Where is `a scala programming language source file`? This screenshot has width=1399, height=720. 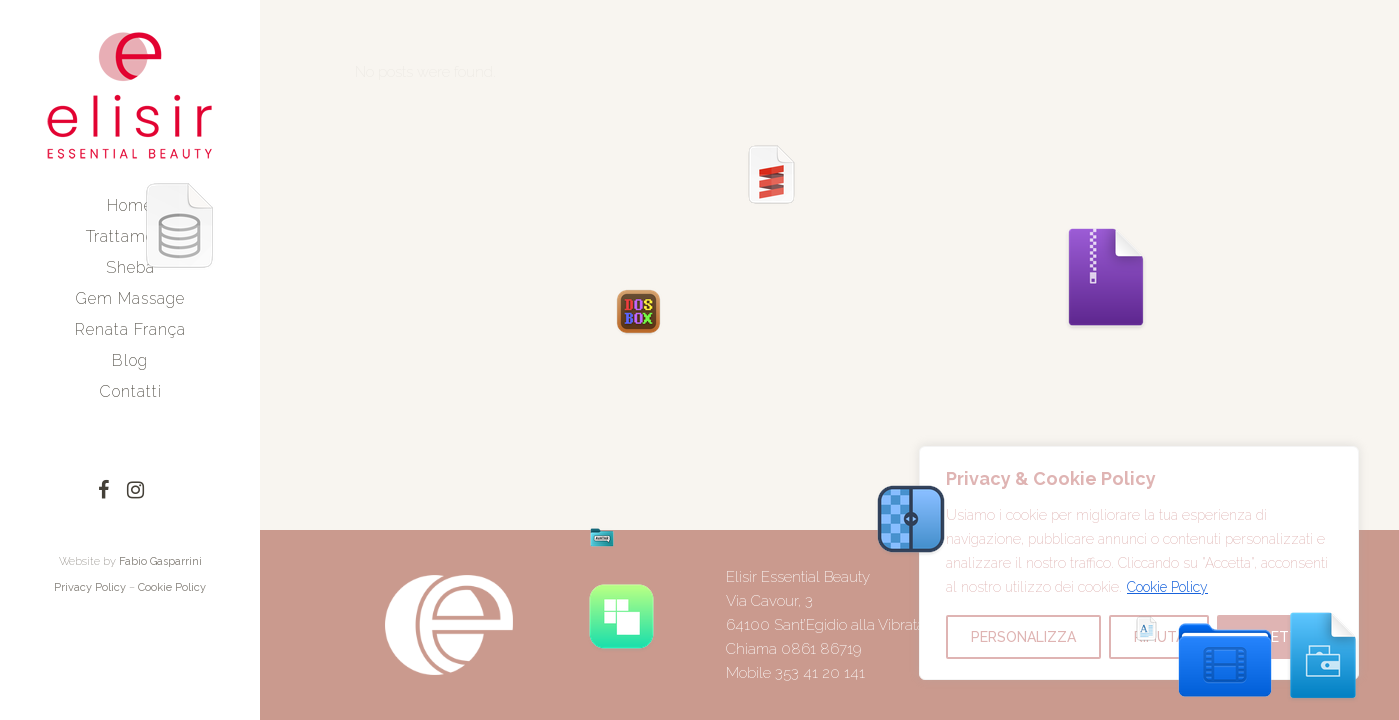
a scala programming language source file is located at coordinates (771, 174).